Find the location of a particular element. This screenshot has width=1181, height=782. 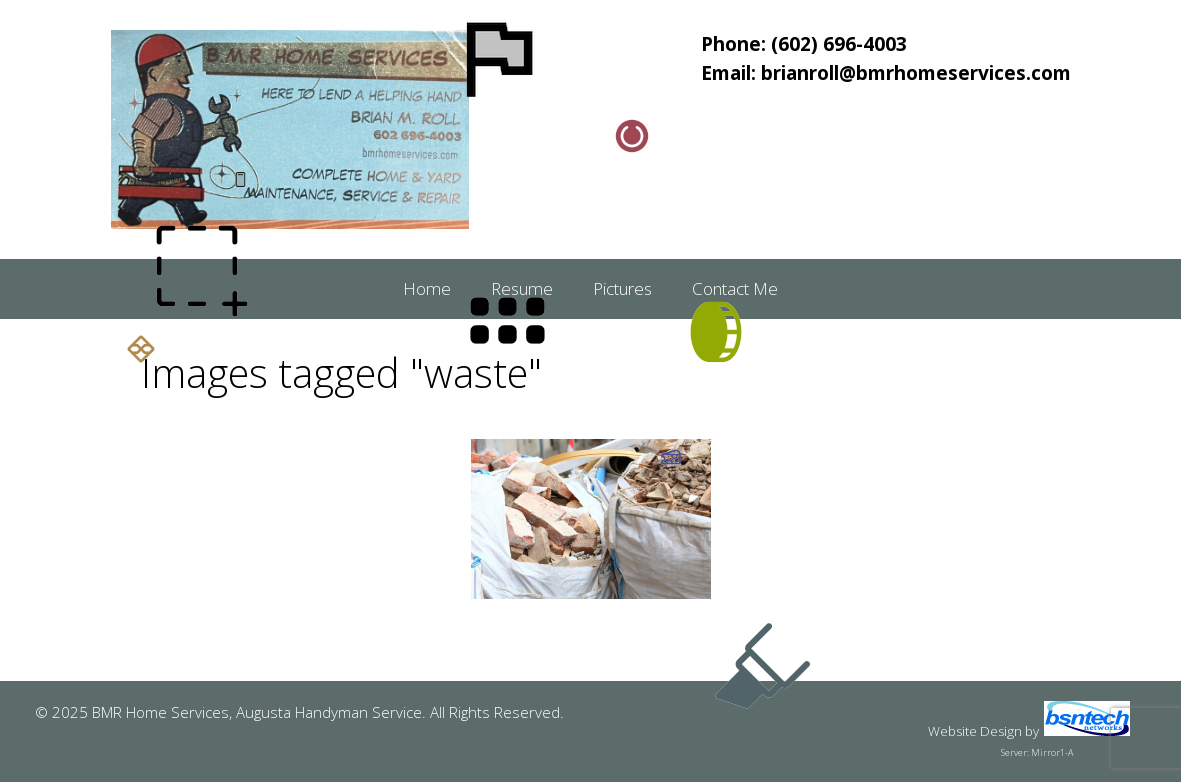

view coin or currency balance is located at coordinates (716, 332).